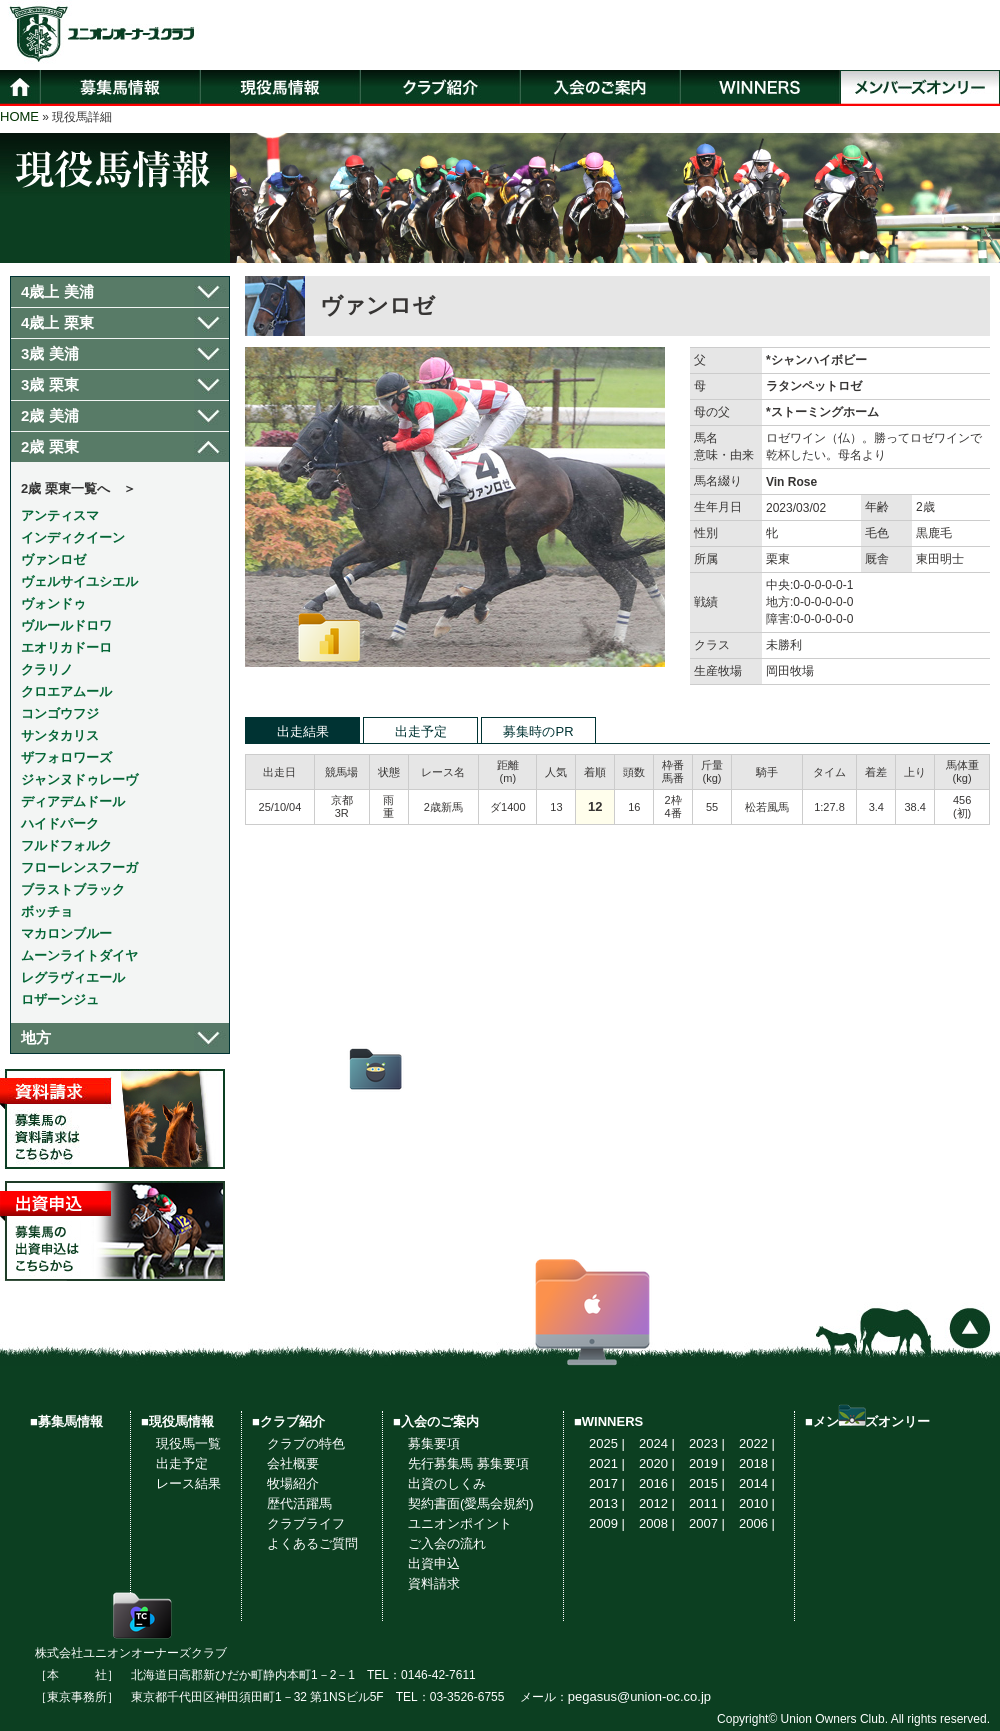 The height and width of the screenshot is (1731, 1000). Describe the element at coordinates (852, 1416) in the screenshot. I see `open folder containing pokémon park ball game files` at that location.